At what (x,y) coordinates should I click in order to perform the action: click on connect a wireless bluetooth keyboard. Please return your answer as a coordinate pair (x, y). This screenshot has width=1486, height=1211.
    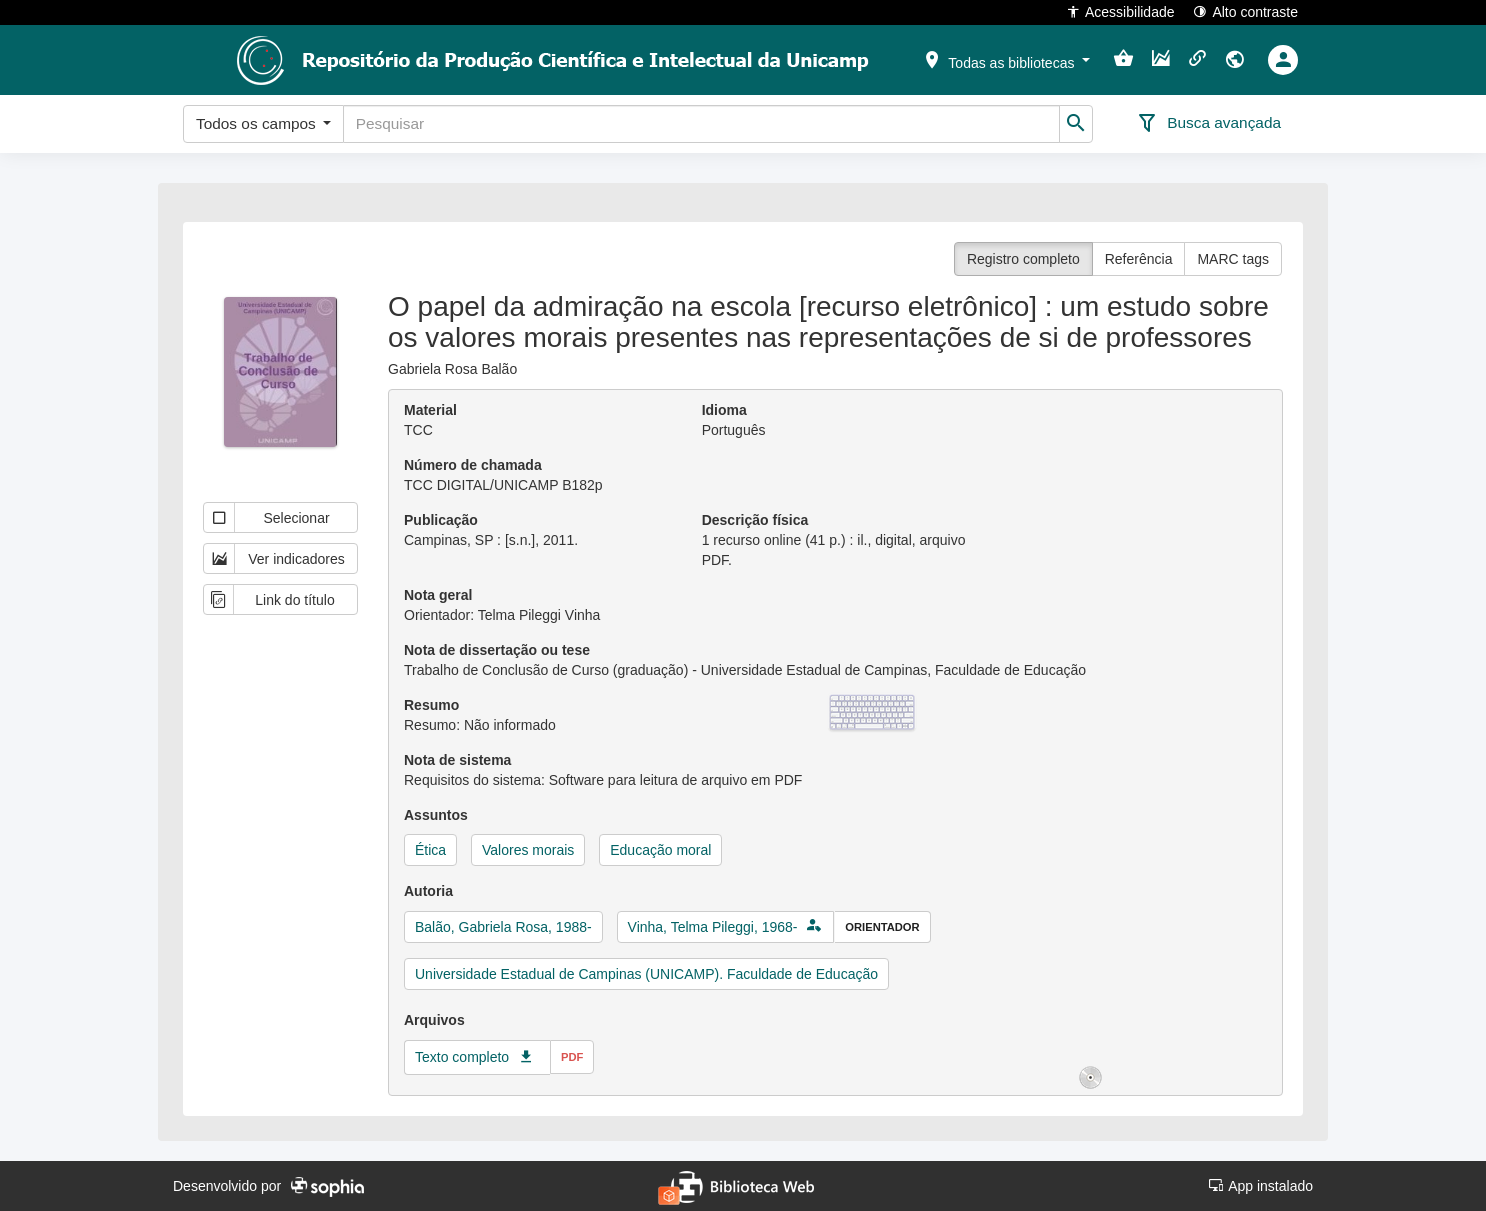
    Looking at the image, I should click on (872, 712).